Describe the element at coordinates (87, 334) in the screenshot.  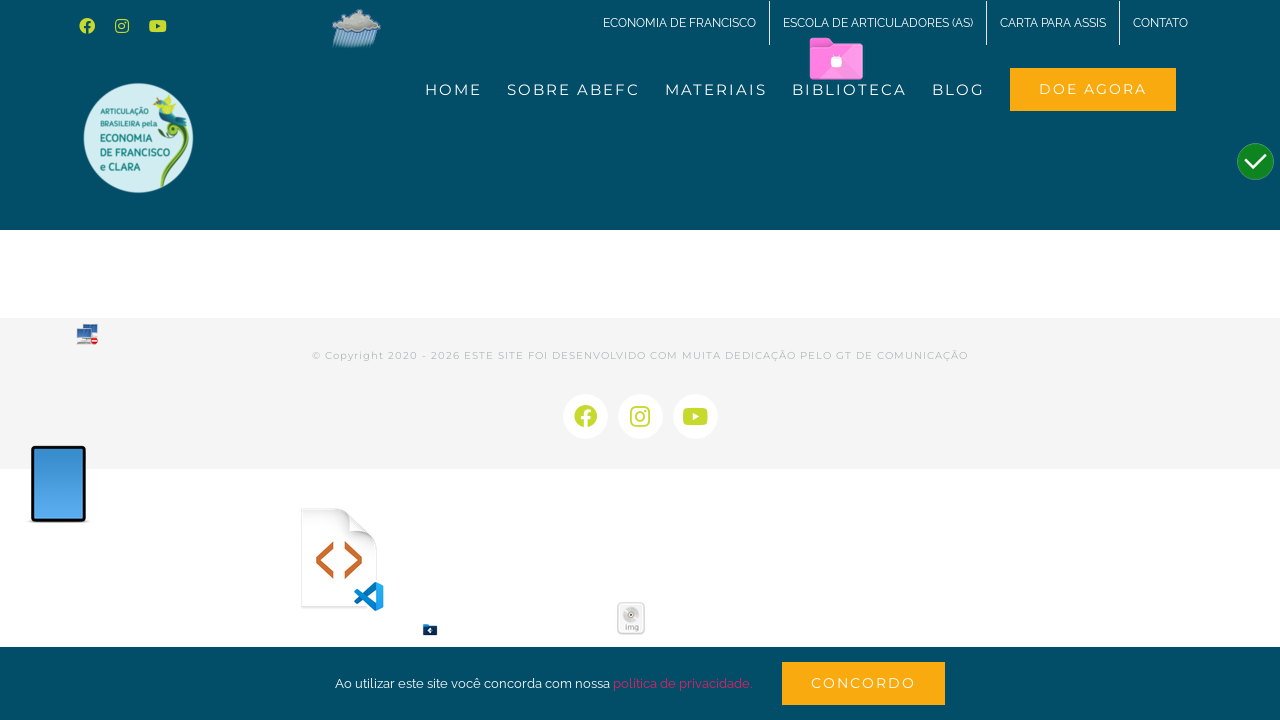
I see `indicates network connection error` at that location.